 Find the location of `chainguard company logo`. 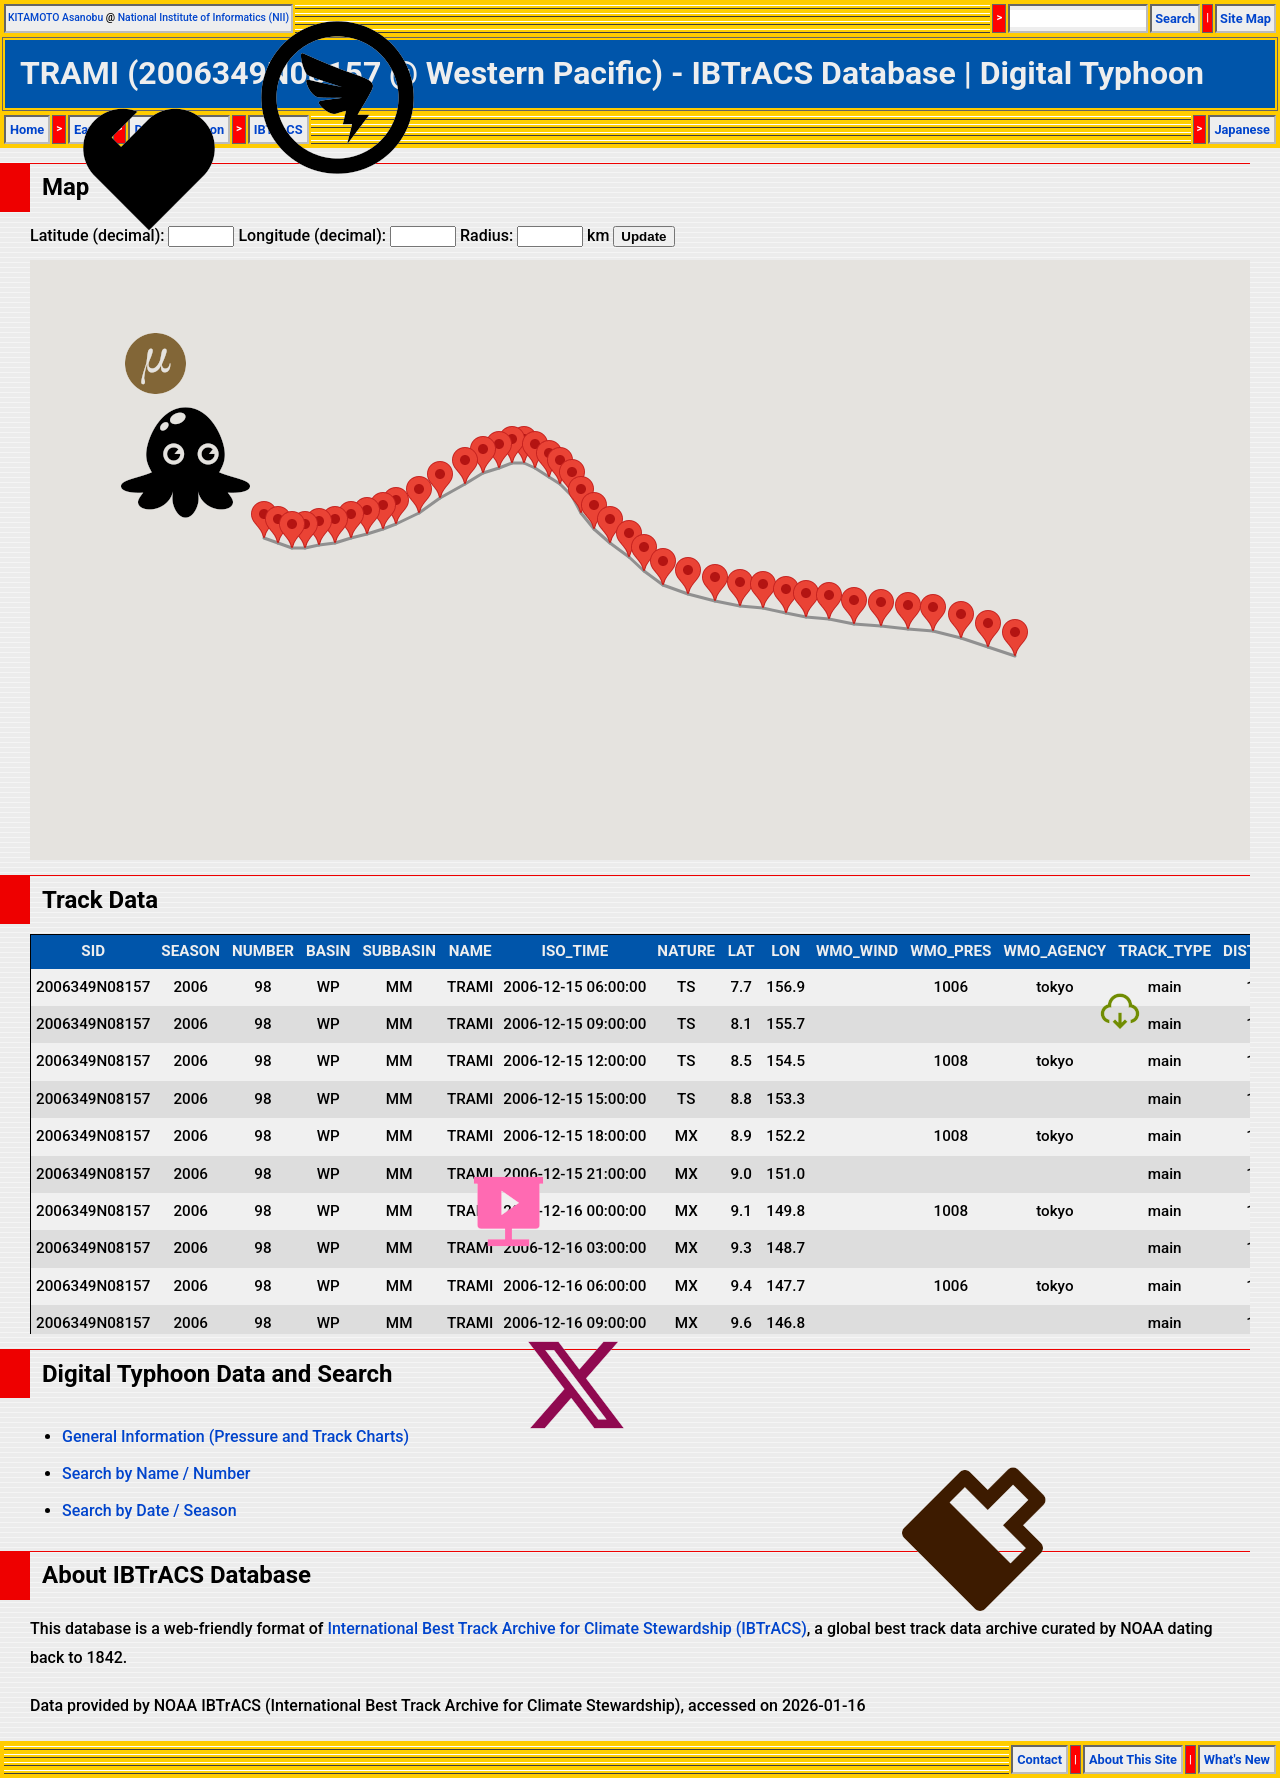

chainguard company logo is located at coordinates (185, 462).